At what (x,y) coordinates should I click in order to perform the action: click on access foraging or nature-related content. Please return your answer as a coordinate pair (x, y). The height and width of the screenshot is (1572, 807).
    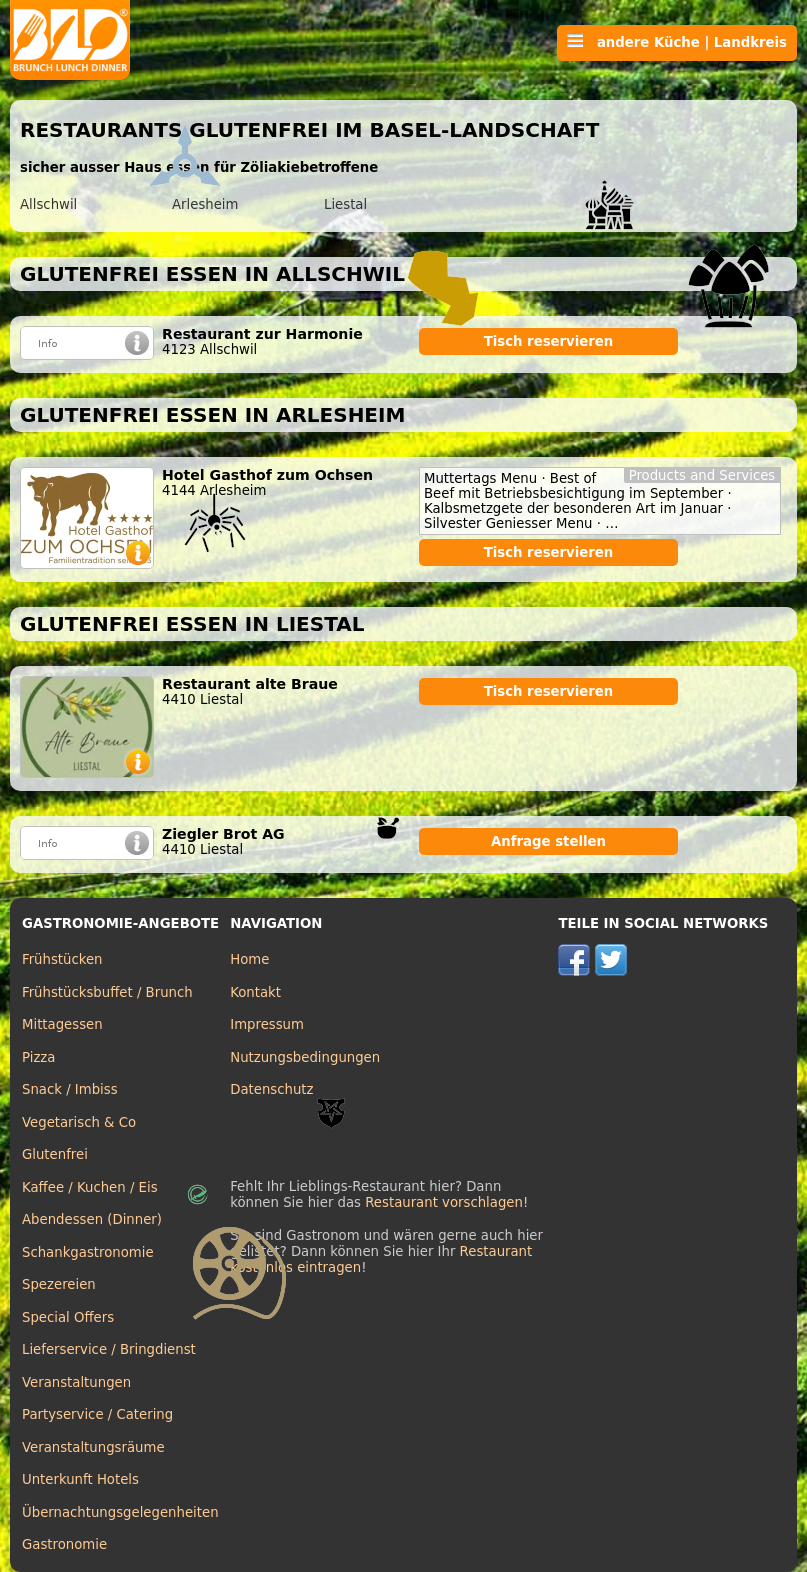
    Looking at the image, I should click on (728, 285).